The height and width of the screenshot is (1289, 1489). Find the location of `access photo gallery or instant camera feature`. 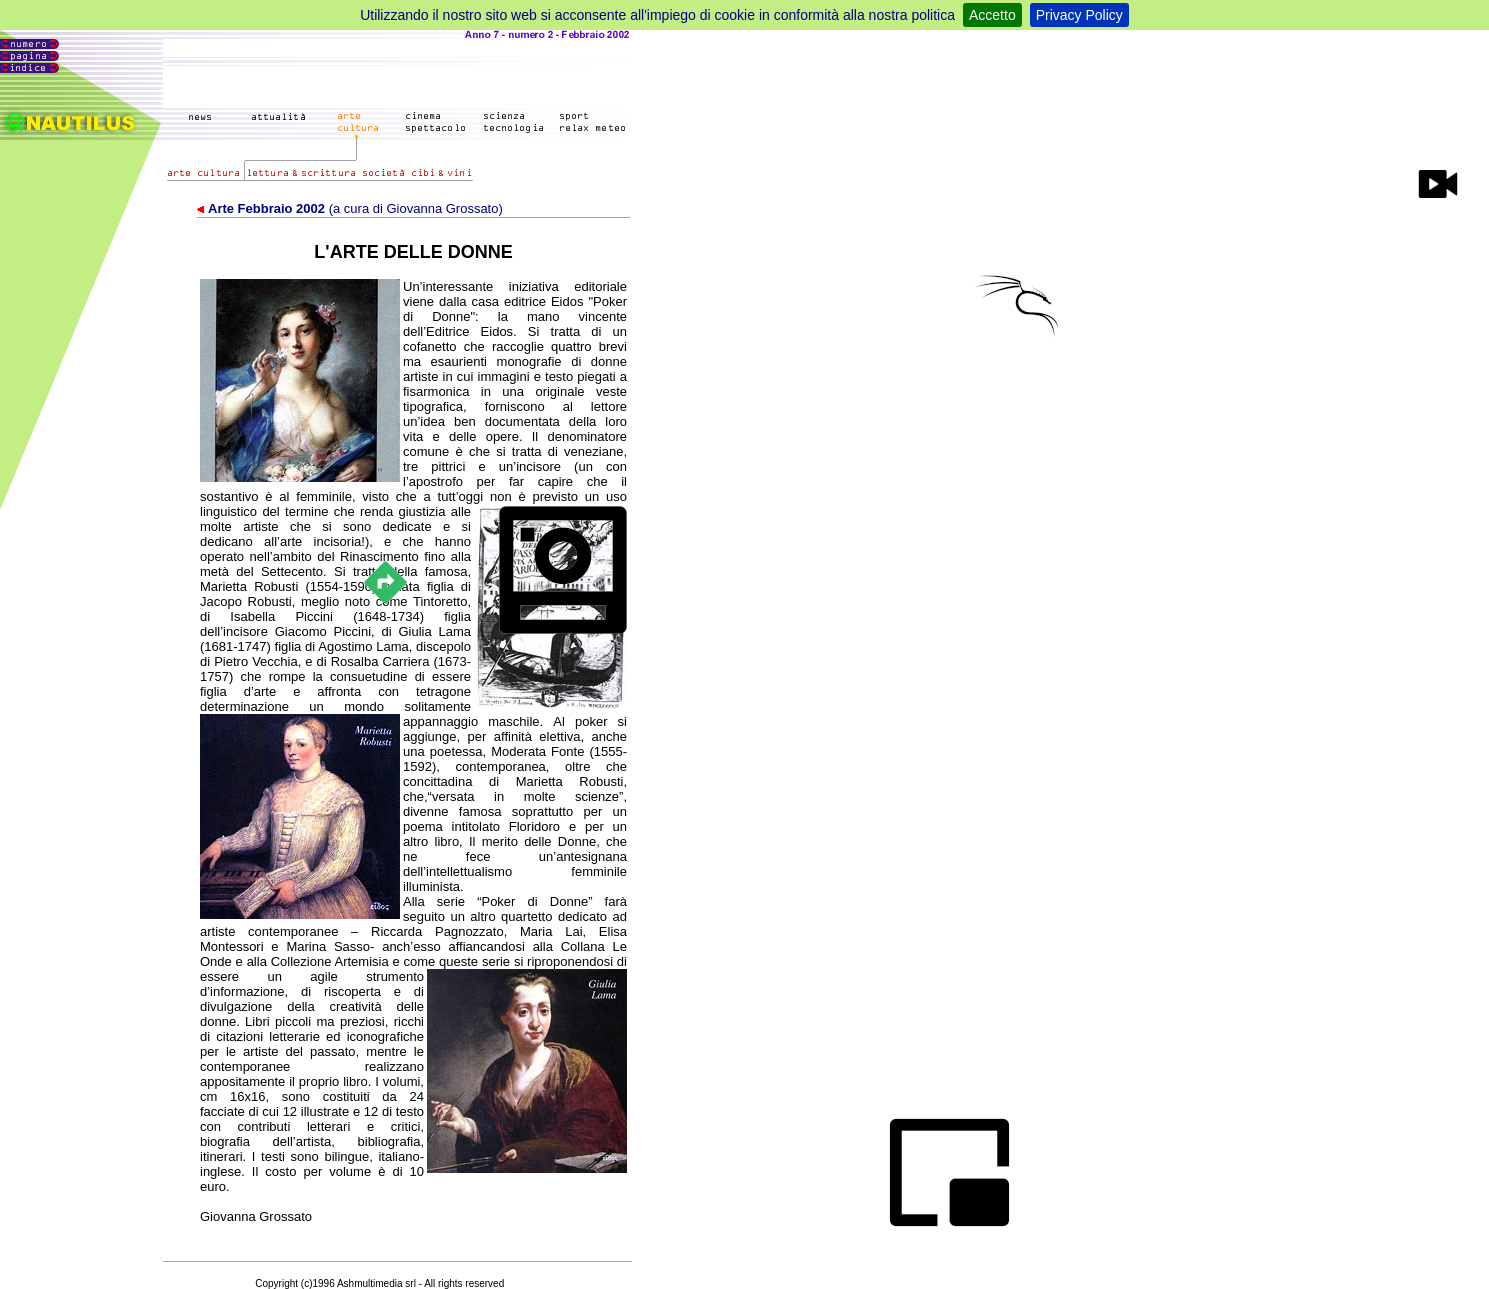

access photo gallery or instant camera feature is located at coordinates (563, 570).